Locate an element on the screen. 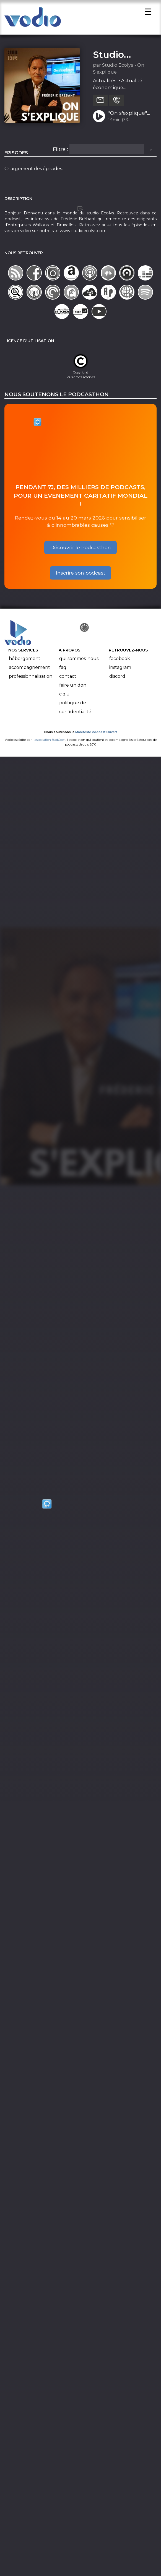 Image resolution: width=161 pixels, height=2576 pixels. access system application settings is located at coordinates (47, 1504).